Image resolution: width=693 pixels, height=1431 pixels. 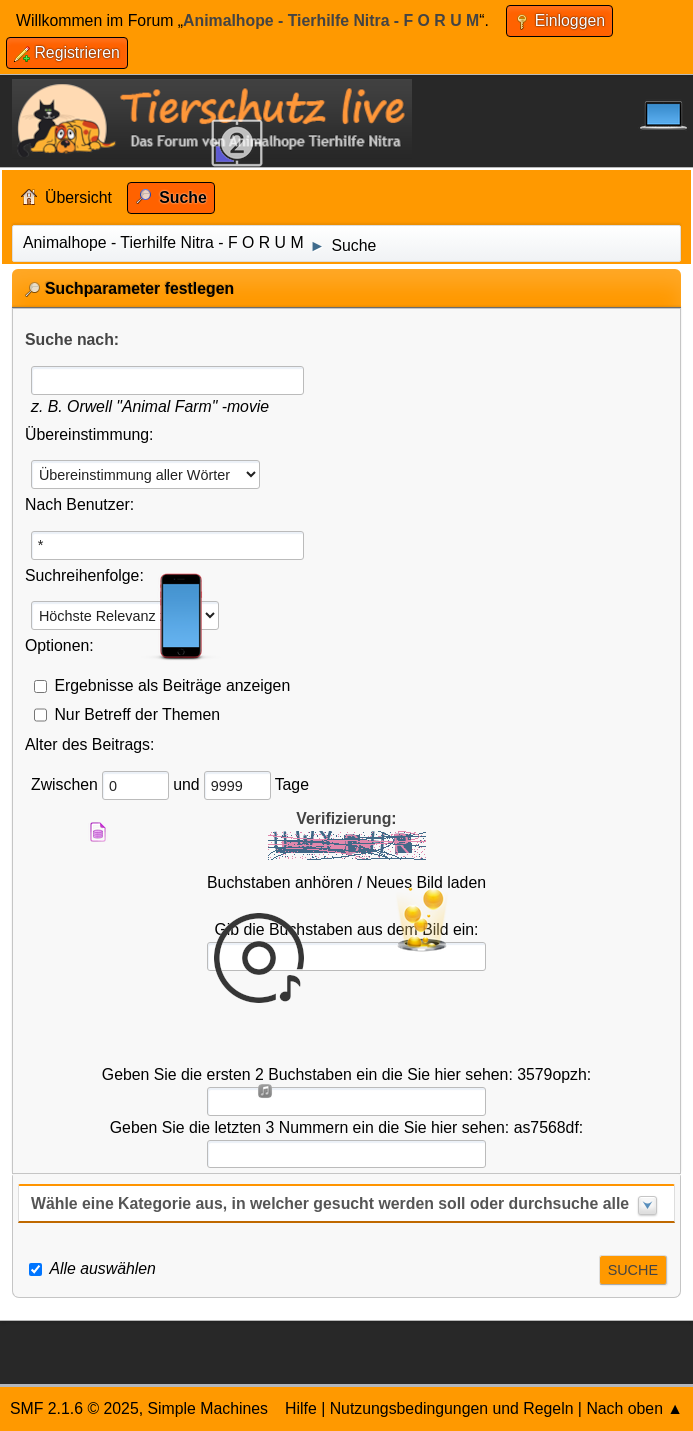 What do you see at coordinates (259, 958) in the screenshot?
I see `audio CD or music disc` at bounding box center [259, 958].